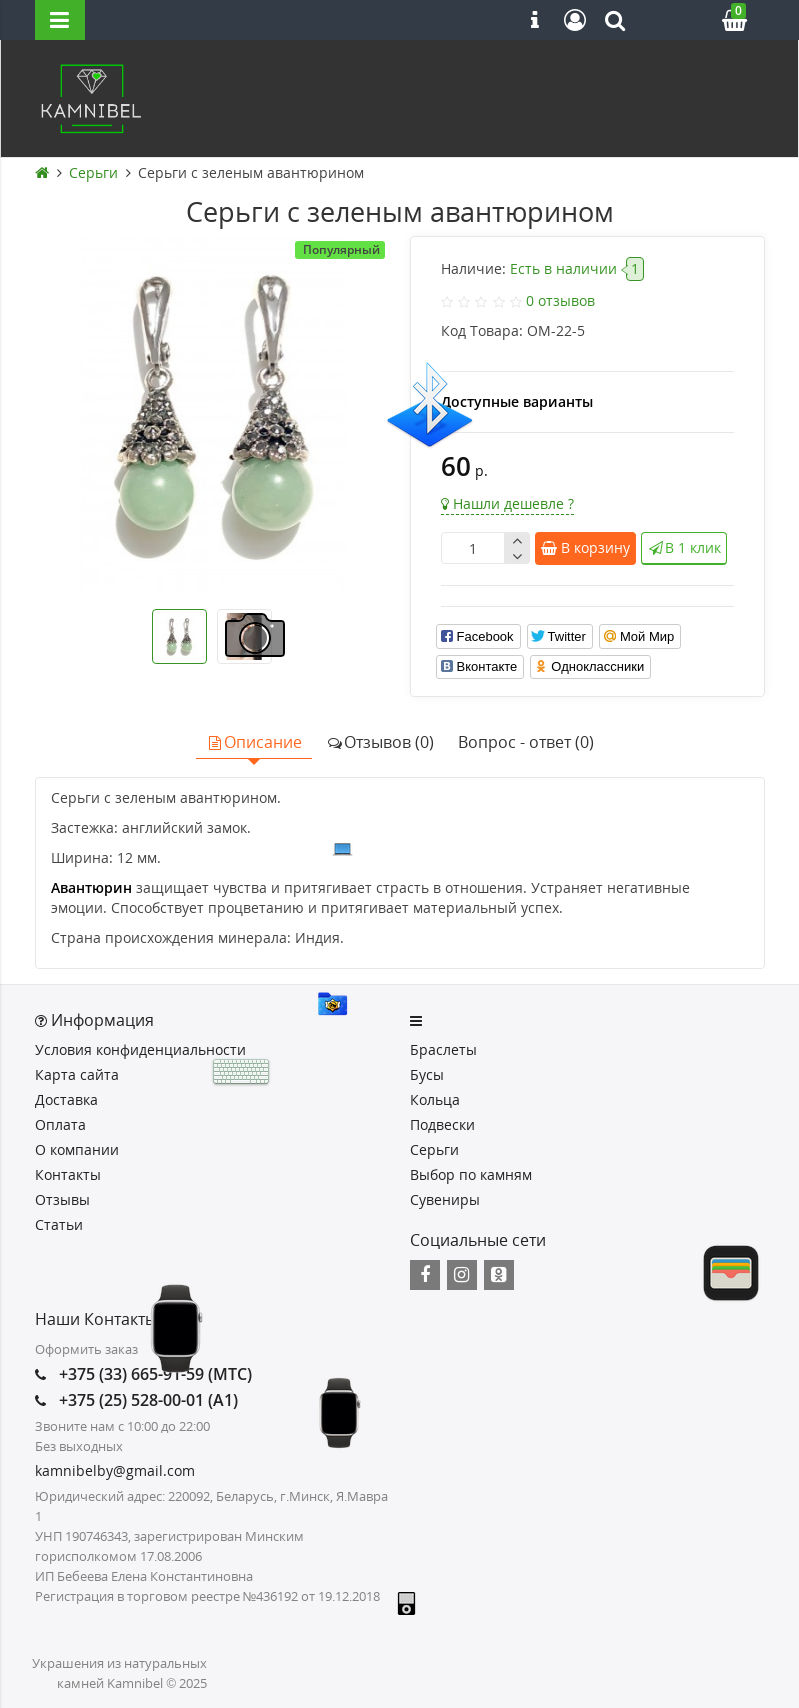 This screenshot has width=799, height=1708. I want to click on iPod Nano device in sidebar, so click(406, 1603).